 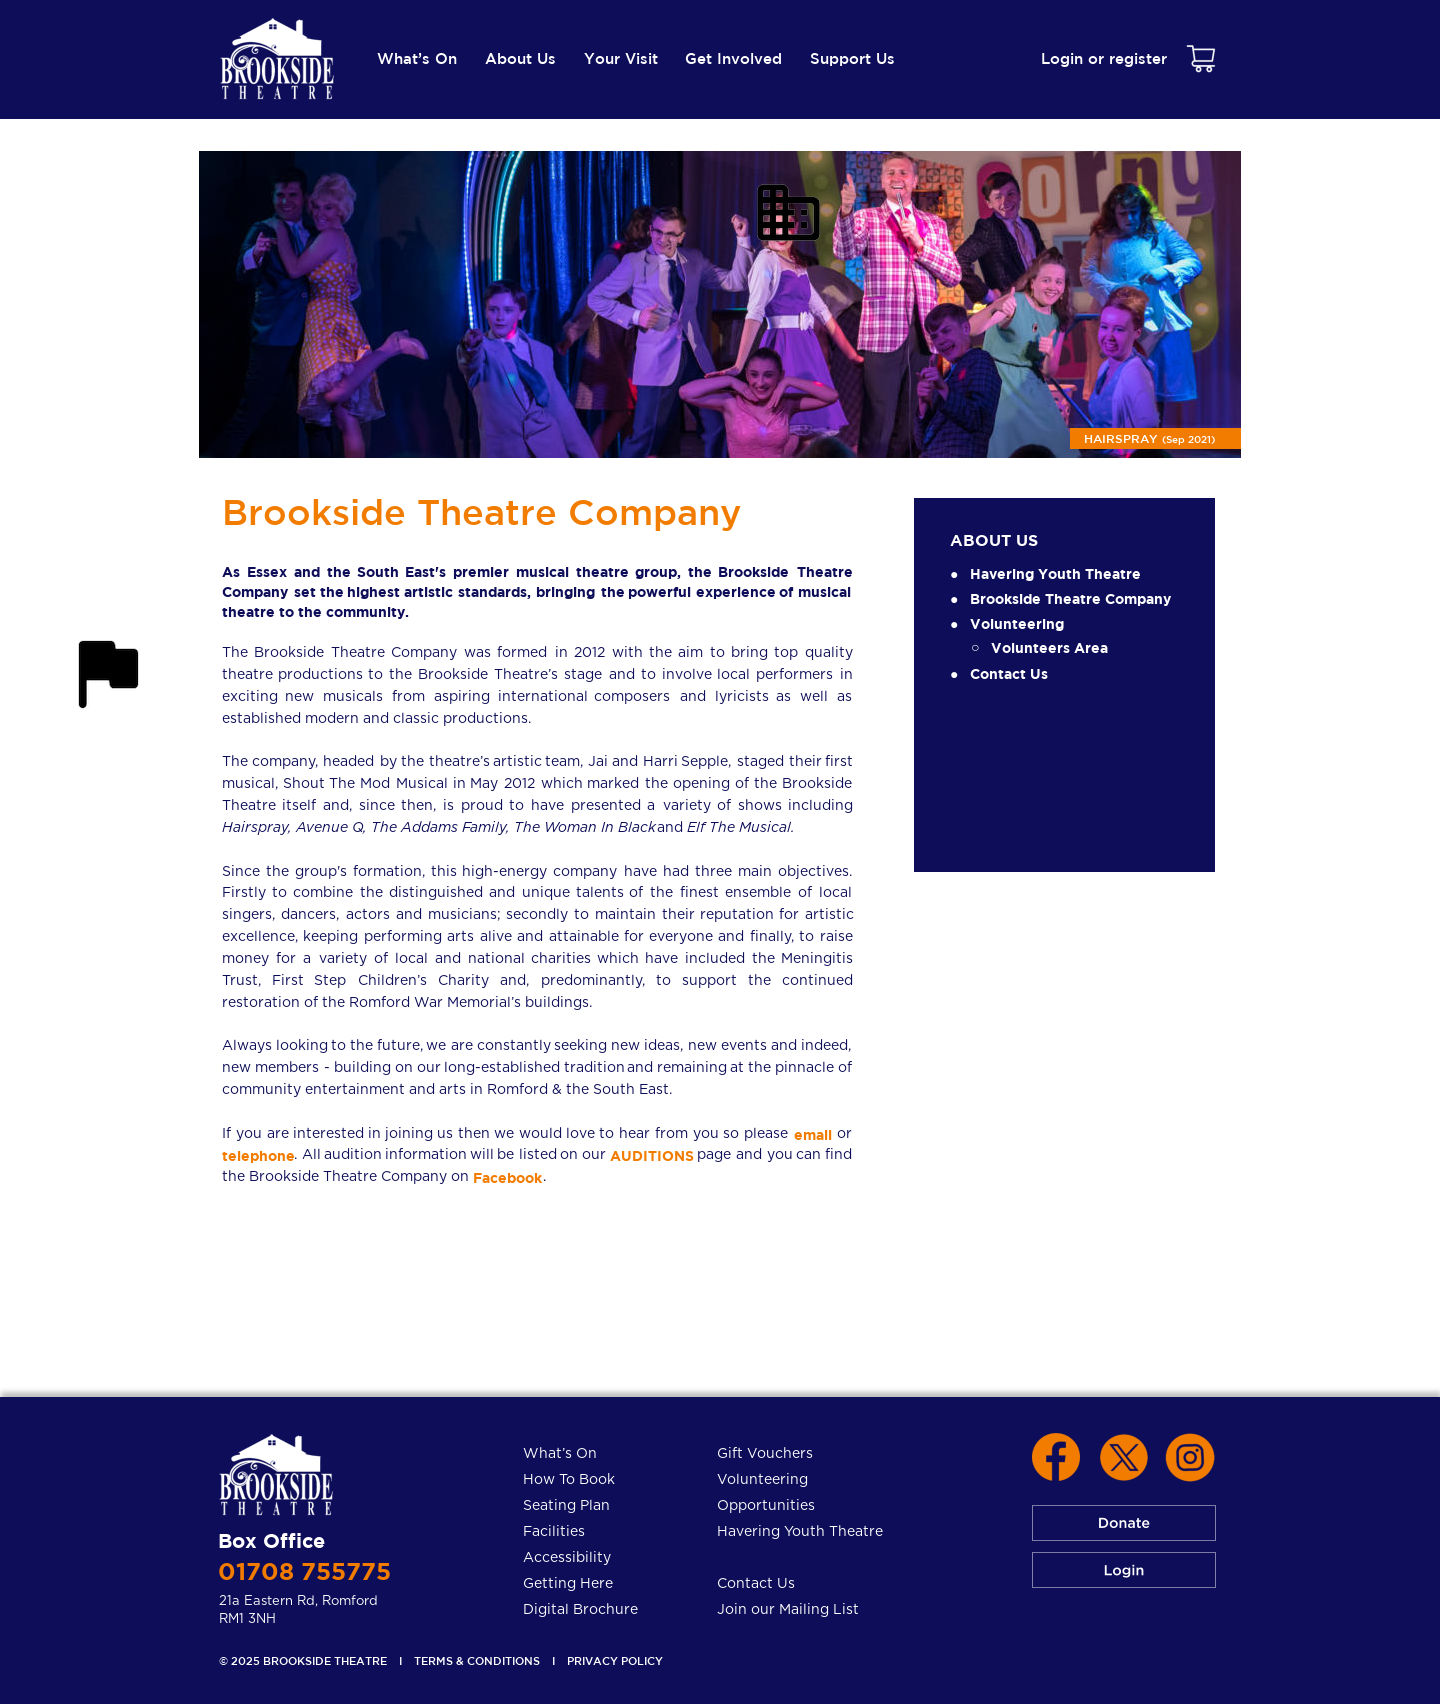 What do you see at coordinates (788, 212) in the screenshot?
I see `view organization or company details` at bounding box center [788, 212].